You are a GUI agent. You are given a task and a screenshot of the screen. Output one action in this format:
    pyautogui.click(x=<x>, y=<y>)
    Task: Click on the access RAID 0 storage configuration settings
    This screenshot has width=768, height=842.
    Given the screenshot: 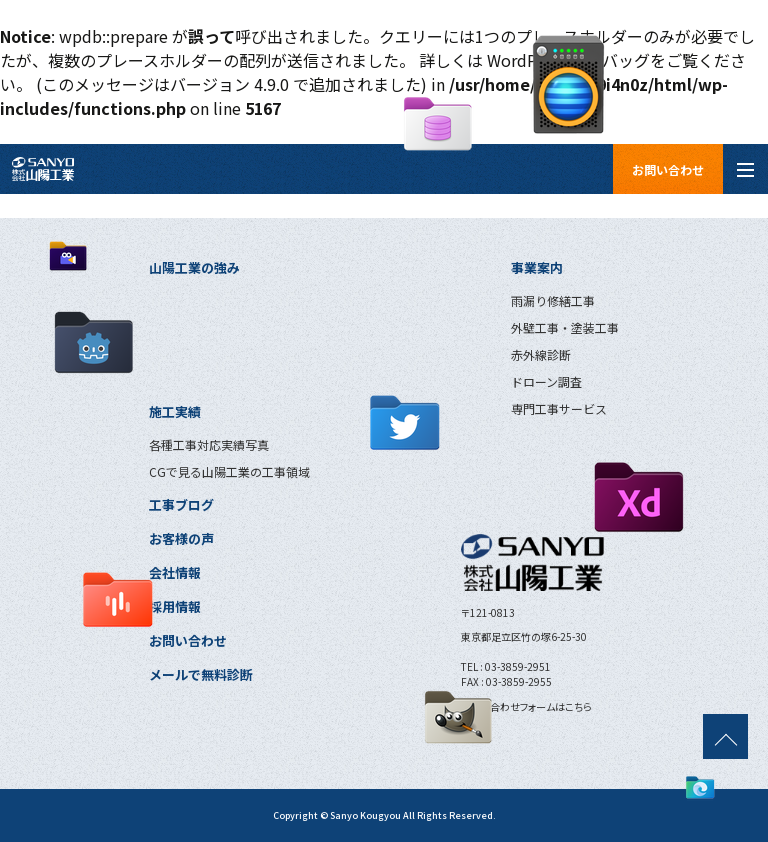 What is the action you would take?
    pyautogui.click(x=568, y=84)
    